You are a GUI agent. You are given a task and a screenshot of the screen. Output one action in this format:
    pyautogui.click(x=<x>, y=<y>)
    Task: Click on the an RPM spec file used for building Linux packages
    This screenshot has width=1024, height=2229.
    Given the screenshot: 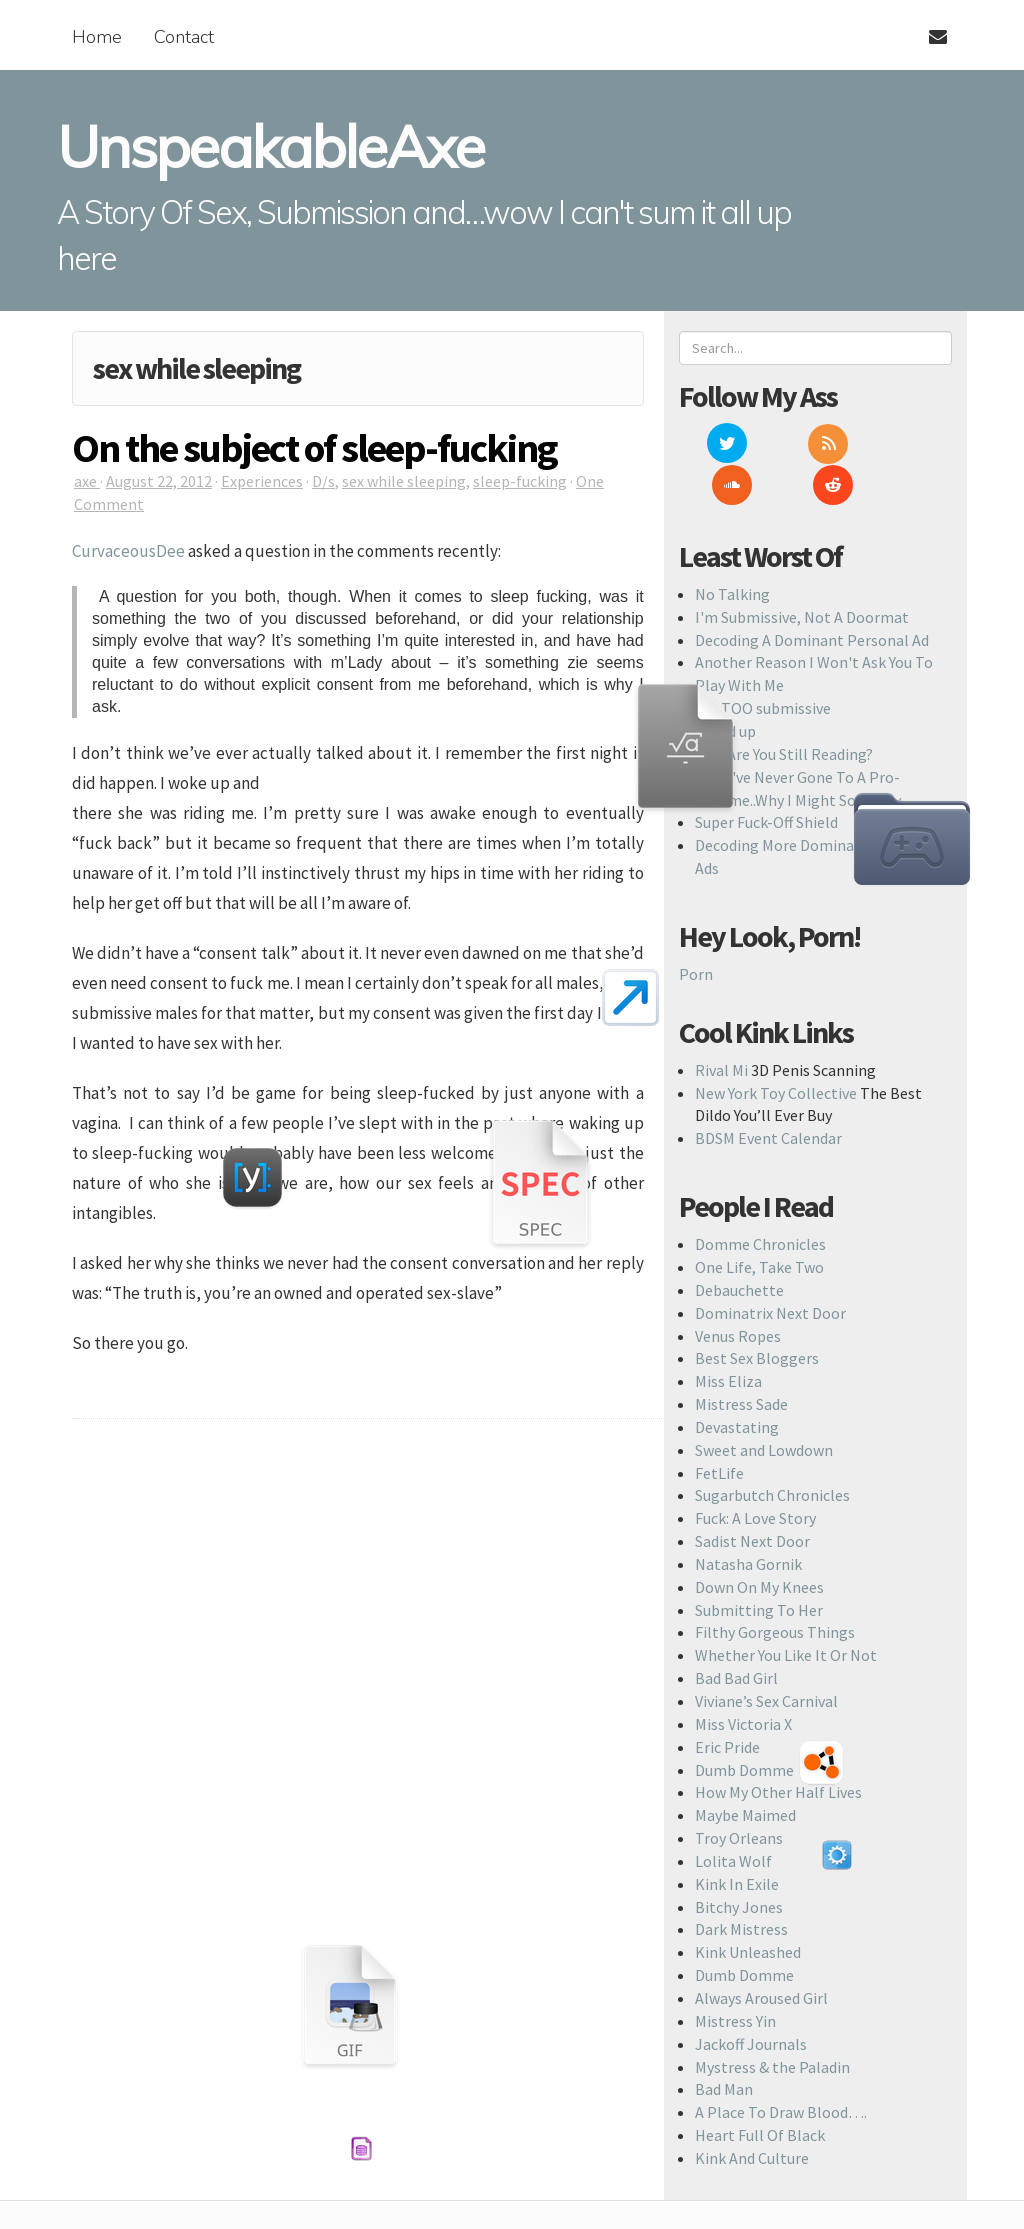 What is the action you would take?
    pyautogui.click(x=540, y=1184)
    